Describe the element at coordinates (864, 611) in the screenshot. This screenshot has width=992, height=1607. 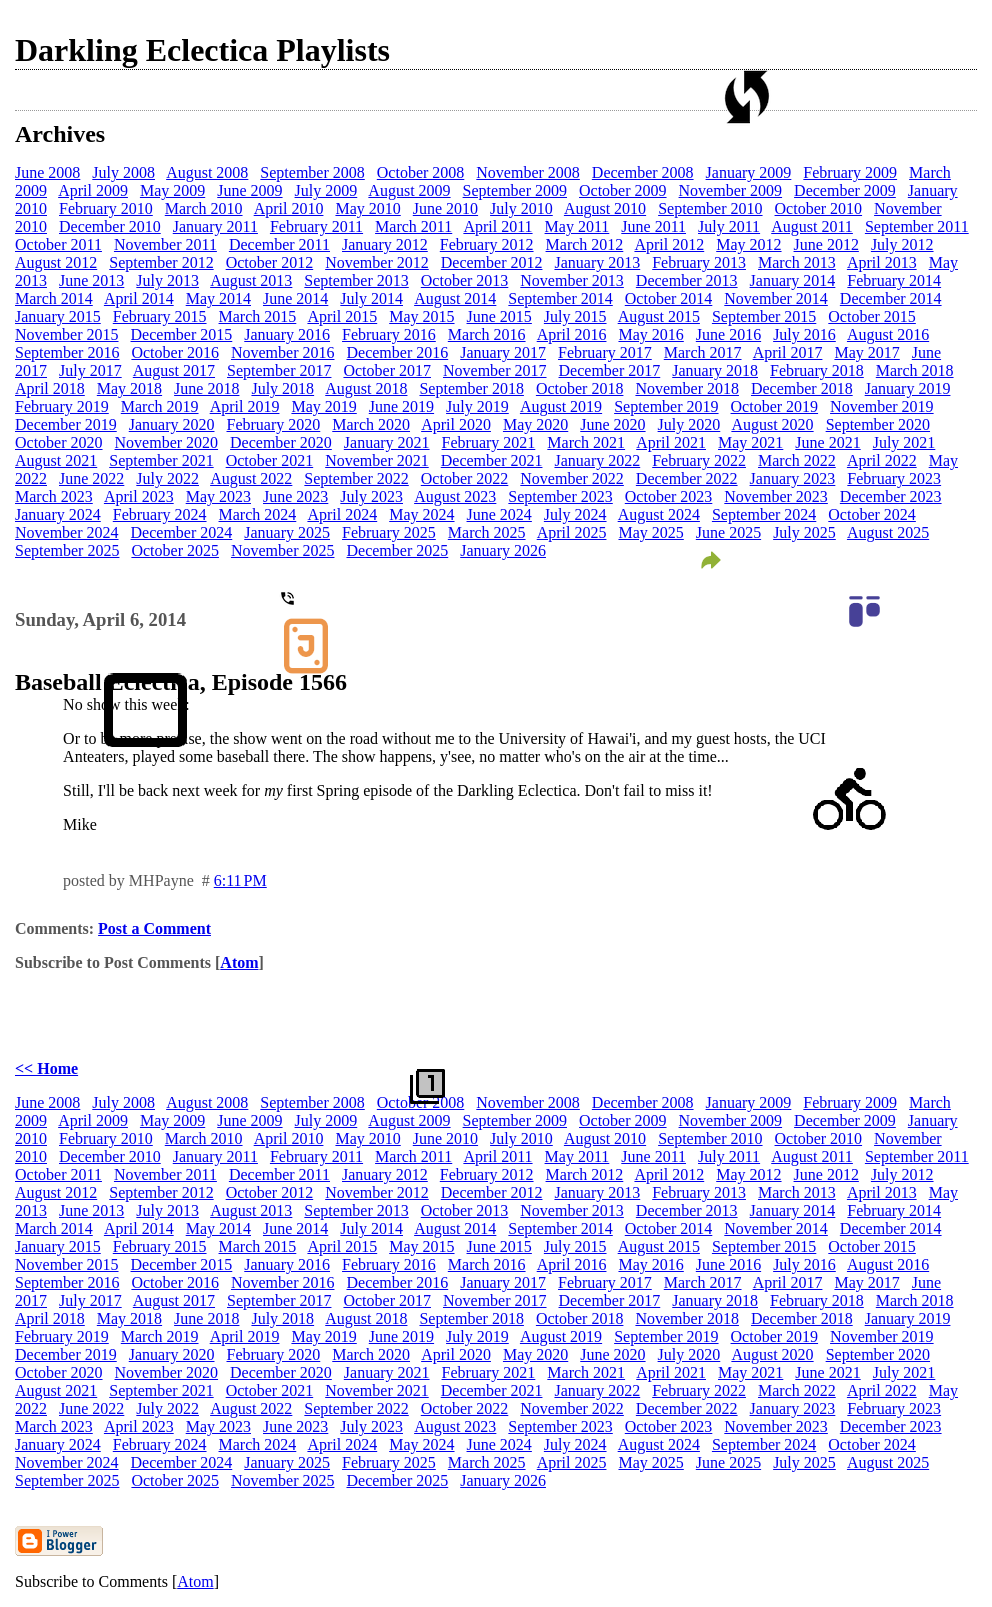
I see `switch to kanban board view` at that location.